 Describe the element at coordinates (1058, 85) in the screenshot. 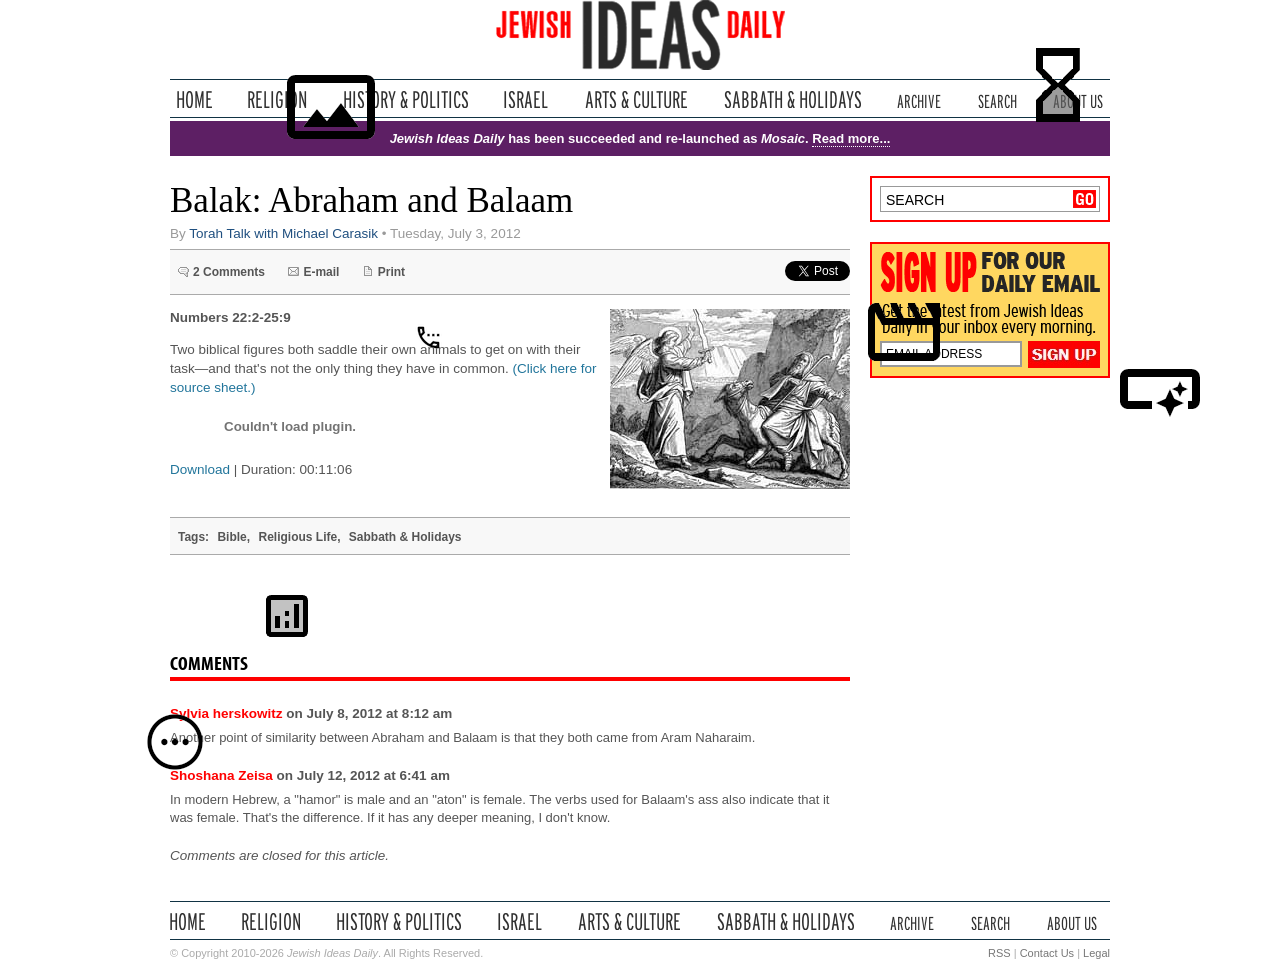

I see `indicates time is running out or nearing completion` at that location.